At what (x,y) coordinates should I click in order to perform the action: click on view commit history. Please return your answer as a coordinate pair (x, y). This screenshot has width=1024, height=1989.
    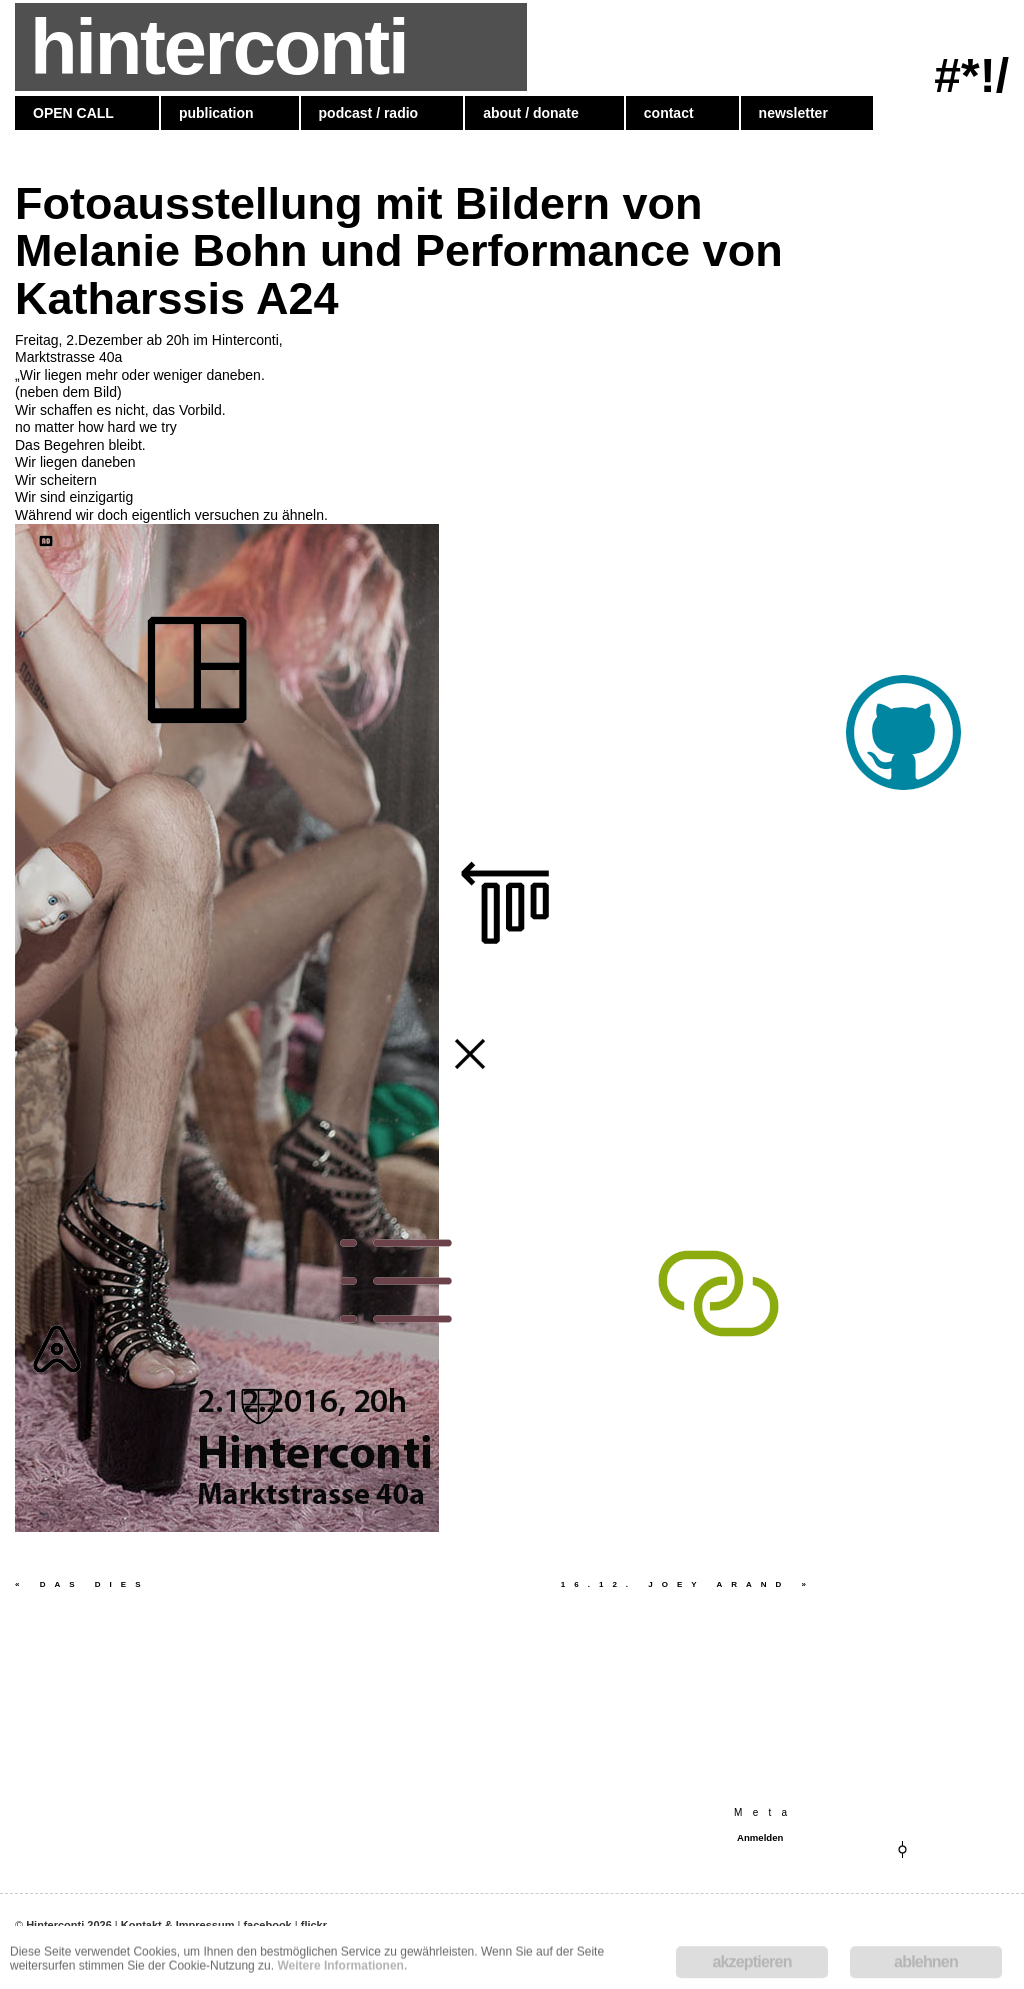
    Looking at the image, I should click on (902, 1849).